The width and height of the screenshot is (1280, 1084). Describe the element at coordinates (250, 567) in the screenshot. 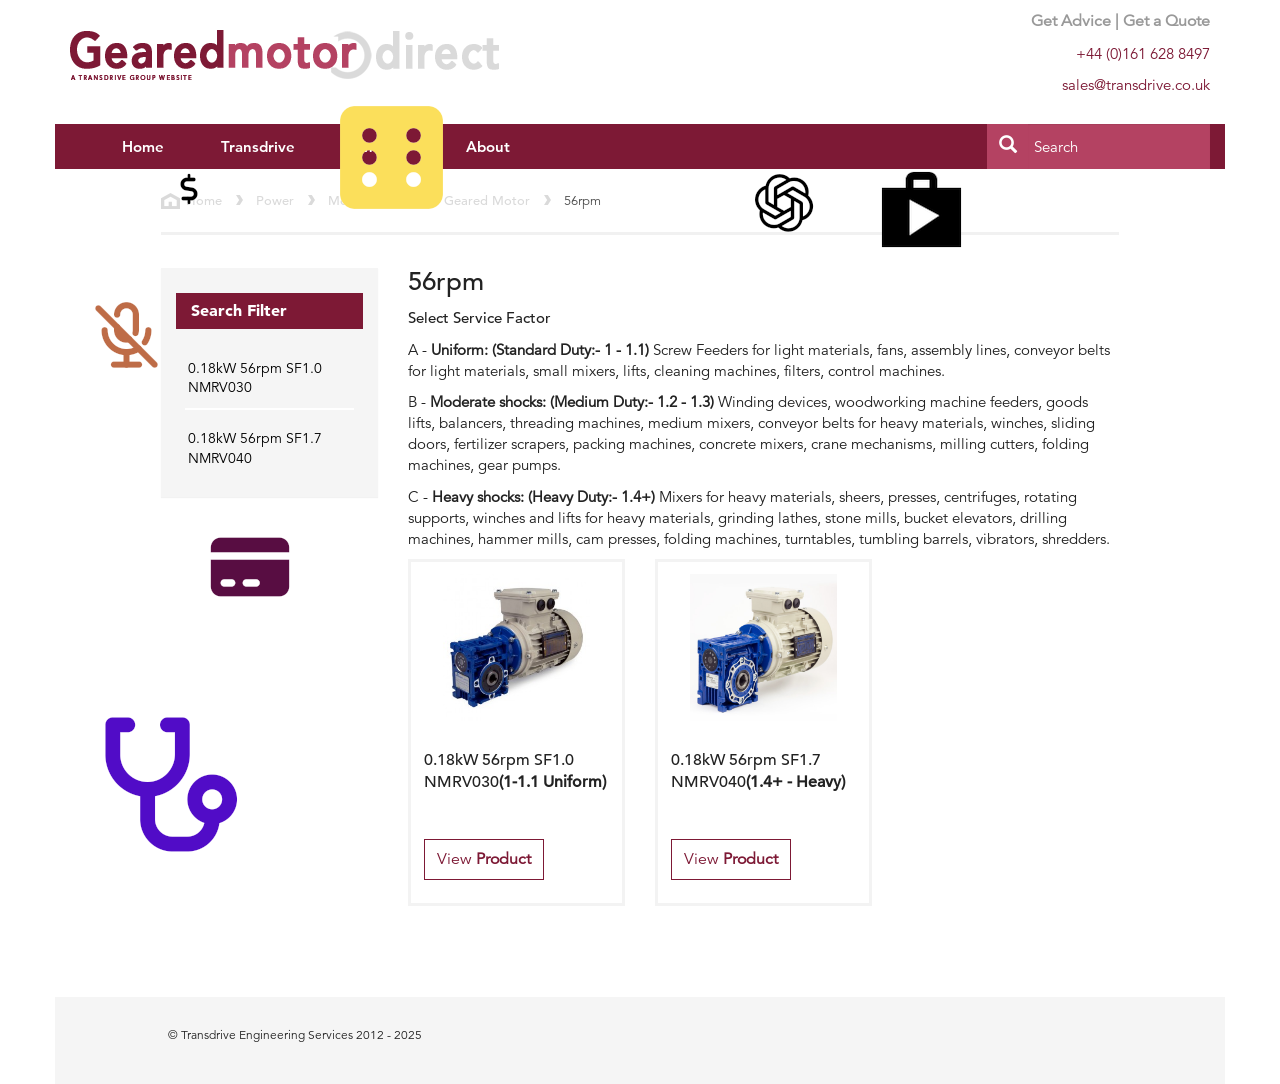

I see `manage payment methods` at that location.